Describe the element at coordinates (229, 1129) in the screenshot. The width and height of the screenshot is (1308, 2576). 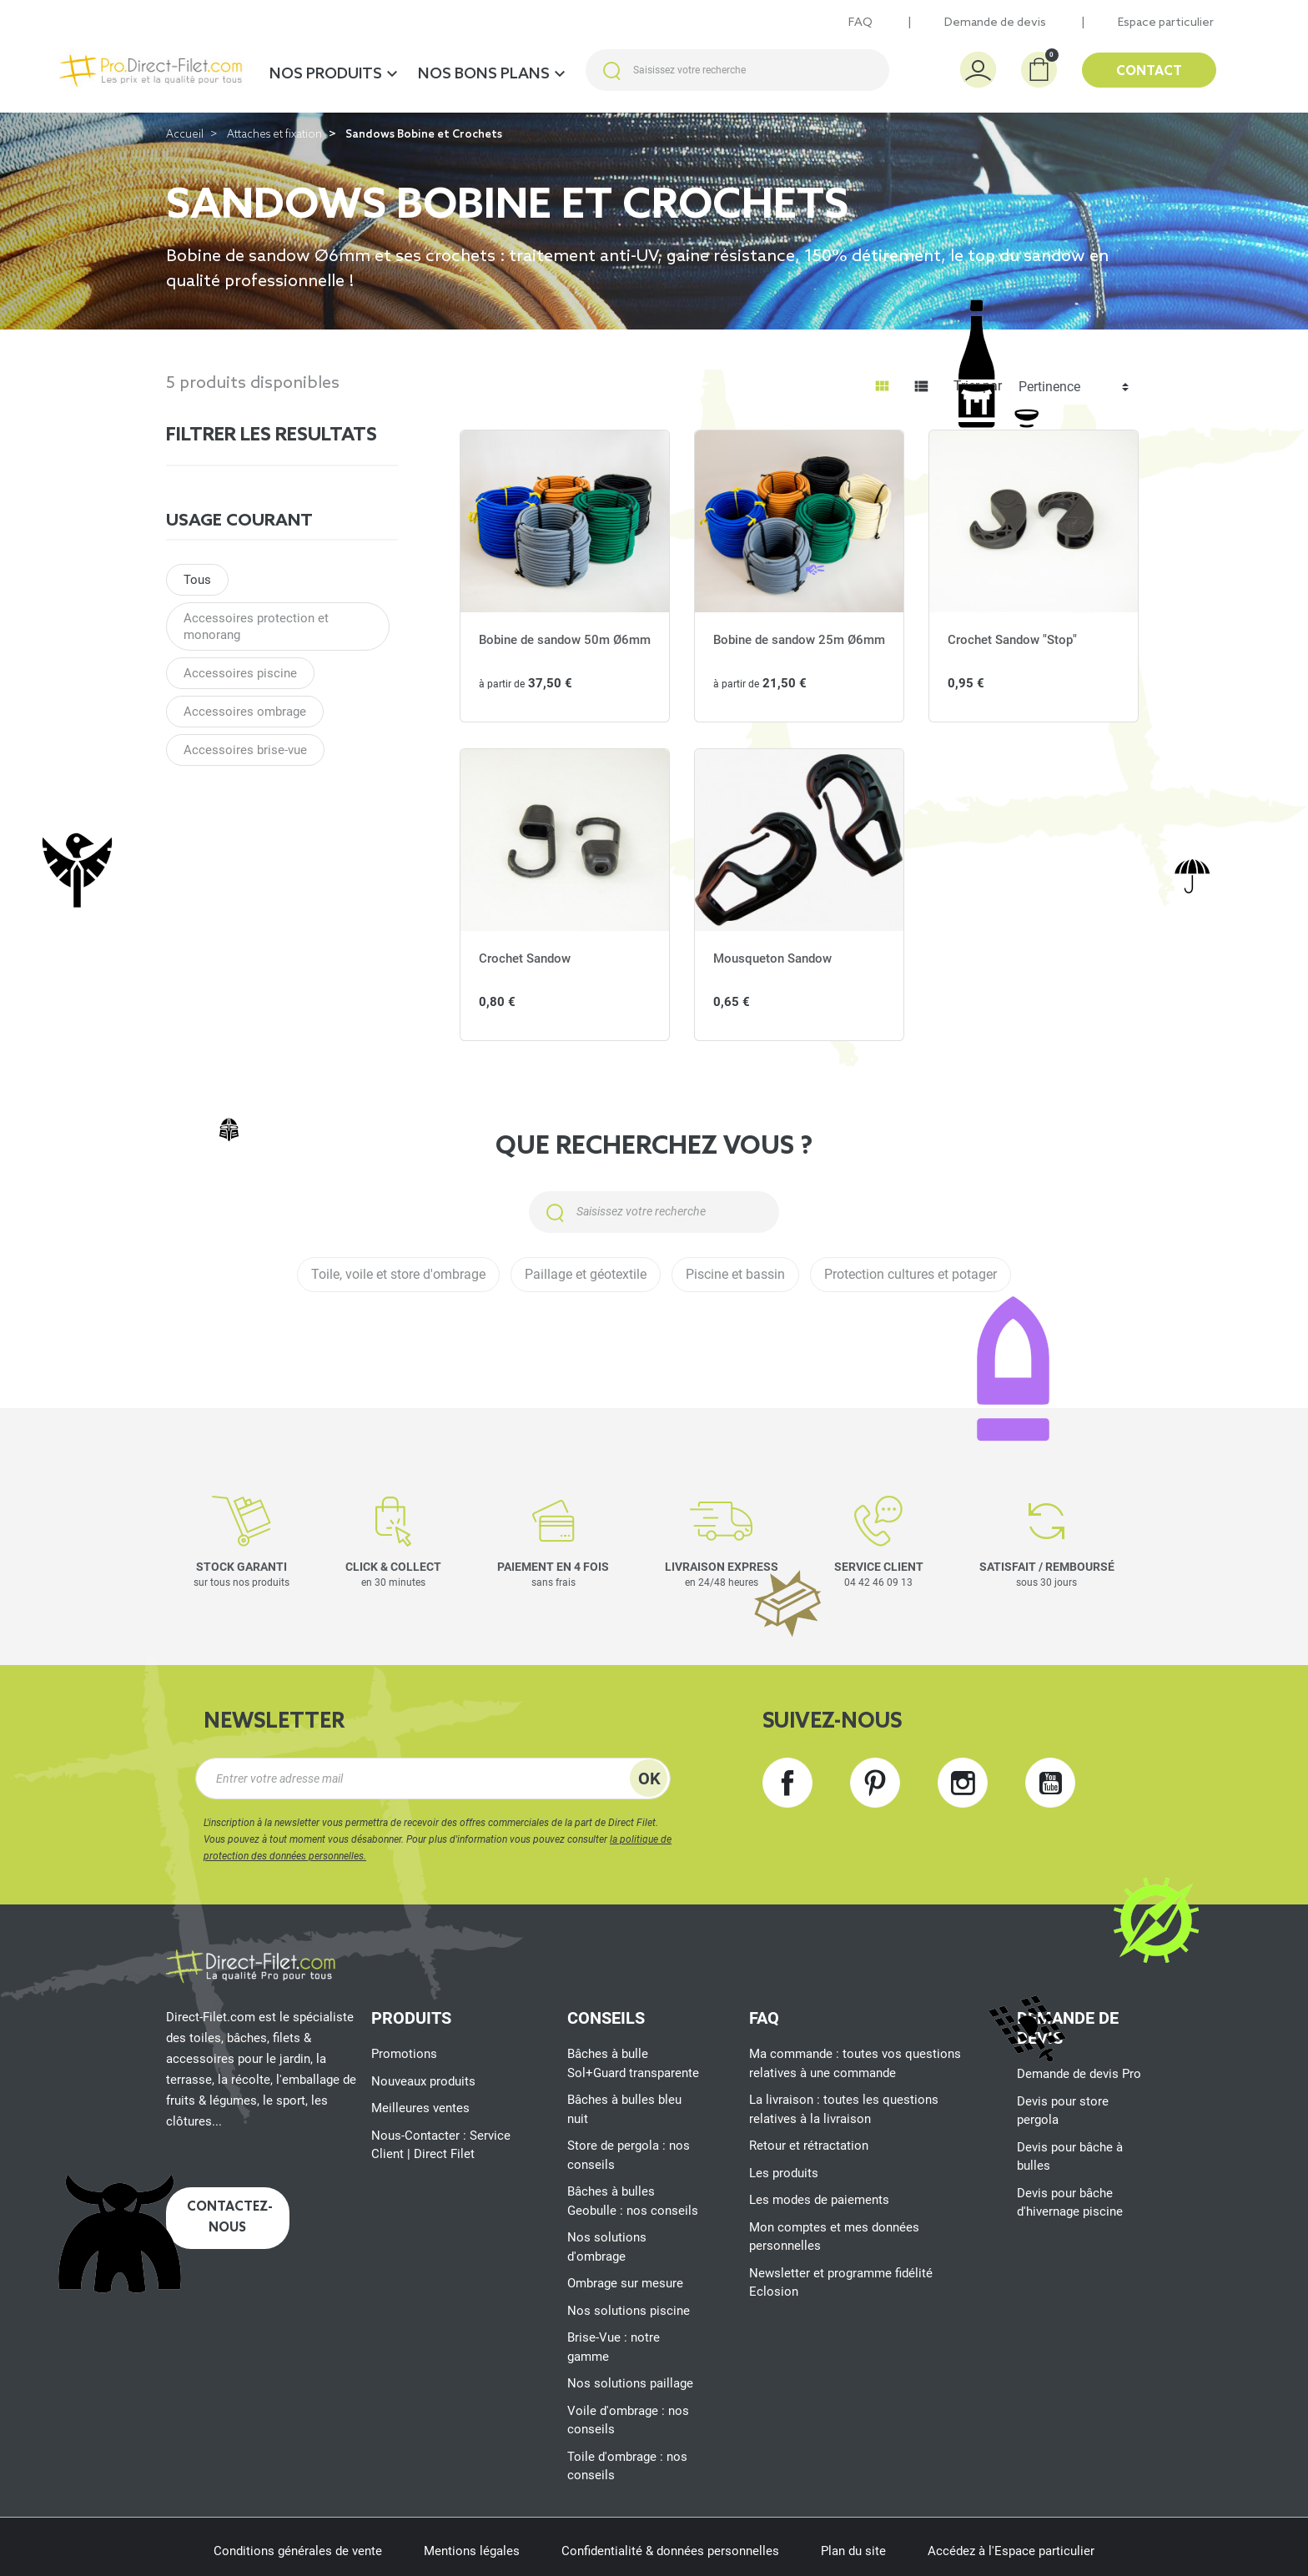
I see `select knight or warrior class` at that location.